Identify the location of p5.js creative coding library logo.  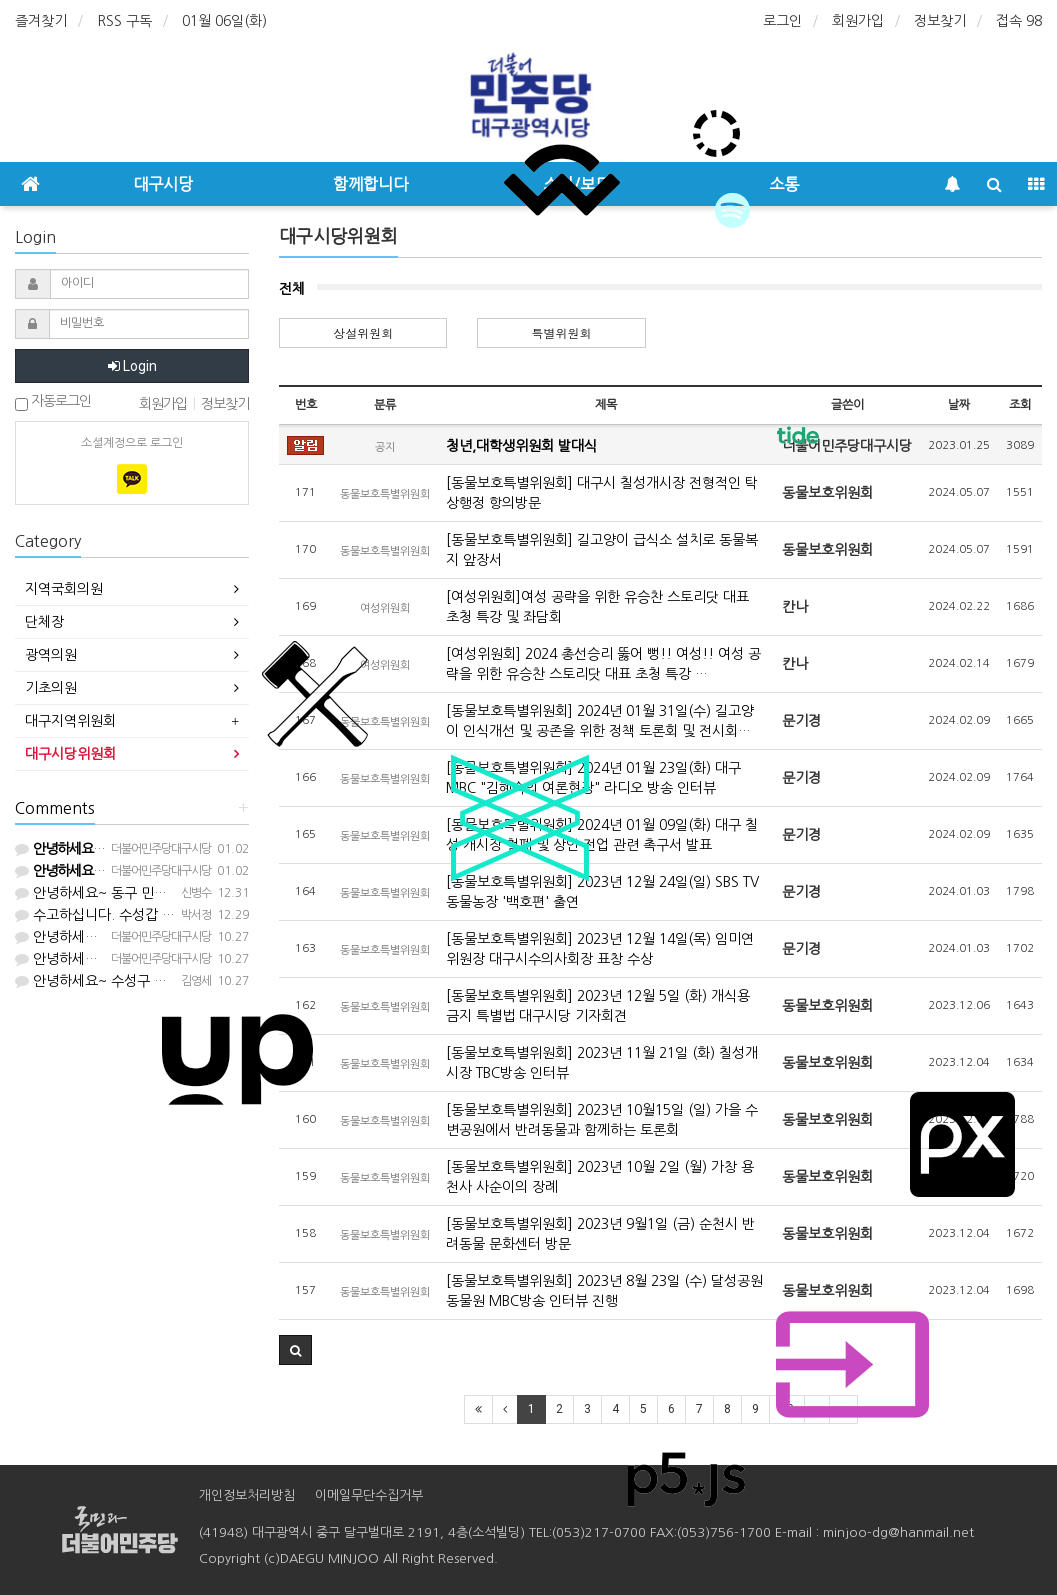
(686, 1479).